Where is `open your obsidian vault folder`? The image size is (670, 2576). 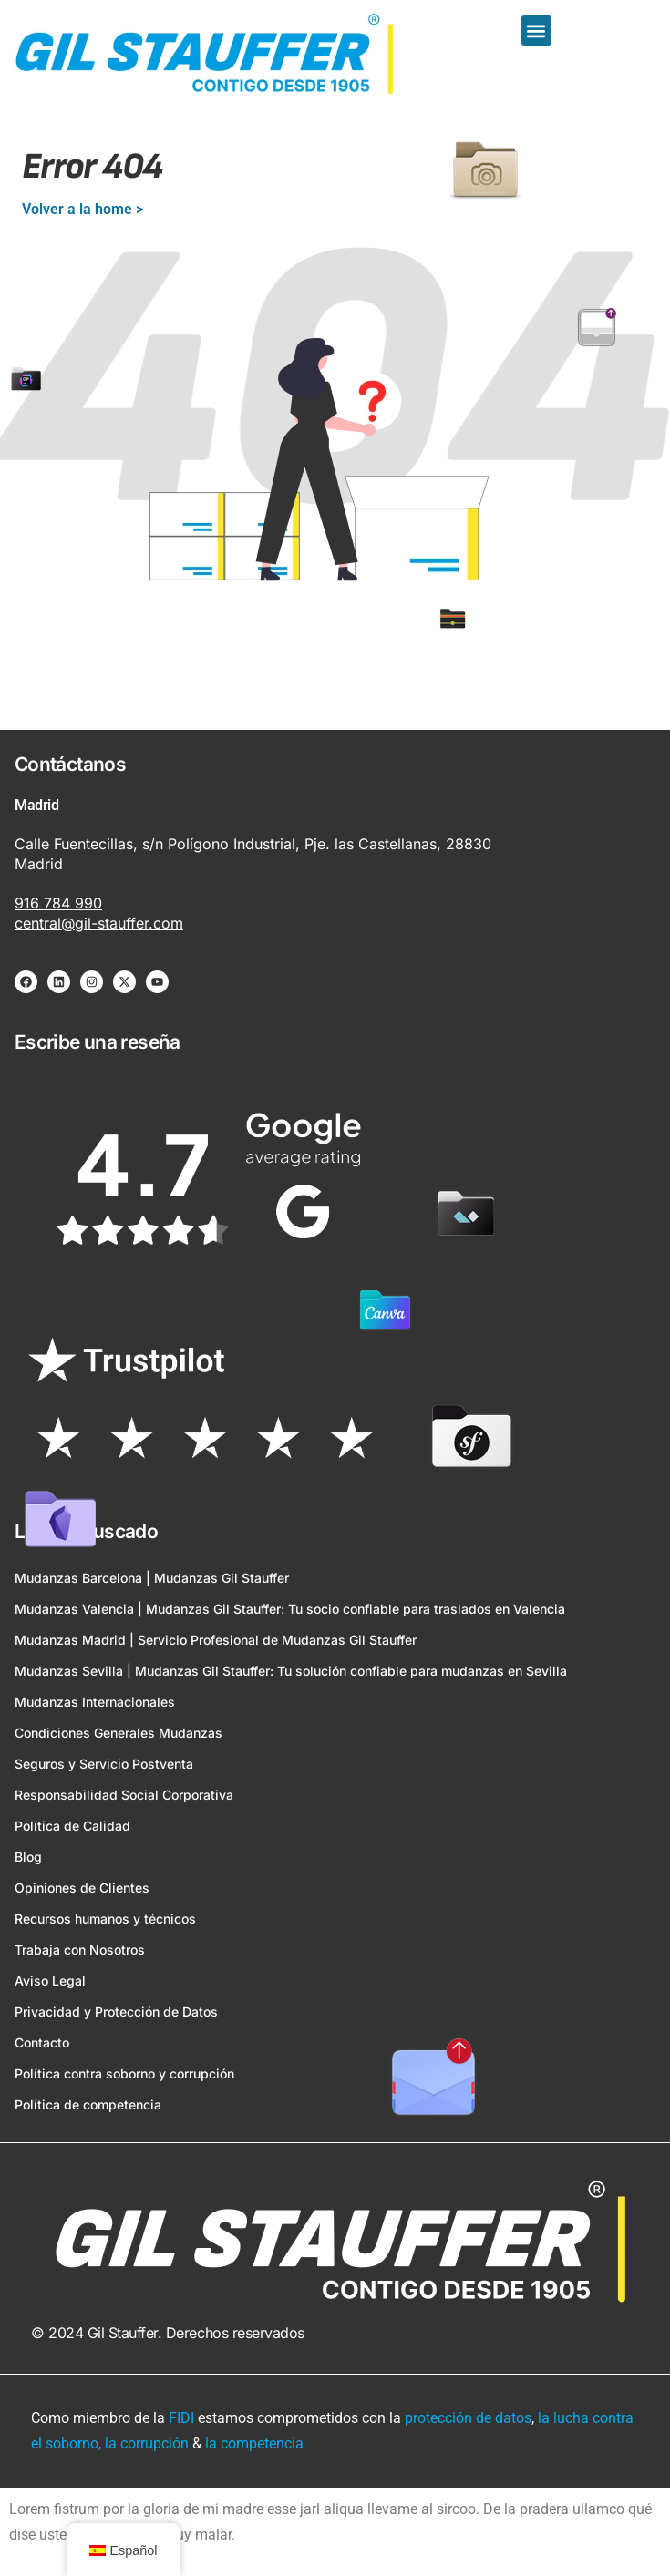 open your obsidian vault folder is located at coordinates (60, 1521).